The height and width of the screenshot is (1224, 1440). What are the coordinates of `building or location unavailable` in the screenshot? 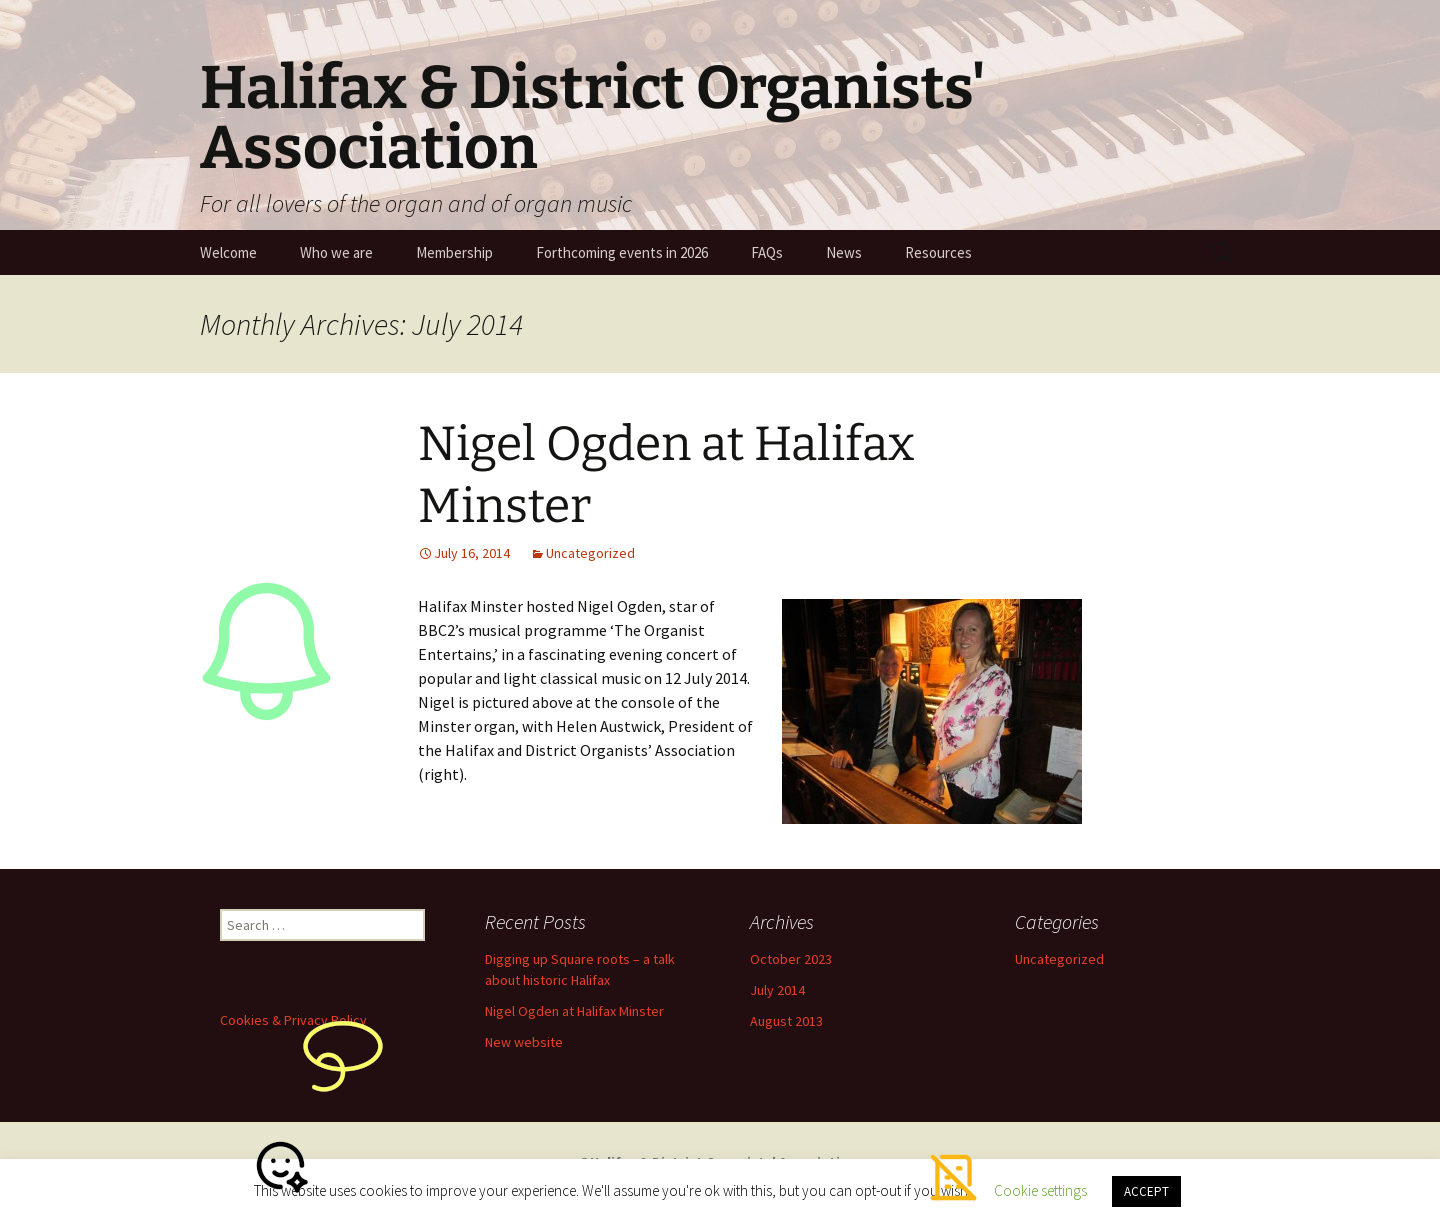 It's located at (953, 1177).